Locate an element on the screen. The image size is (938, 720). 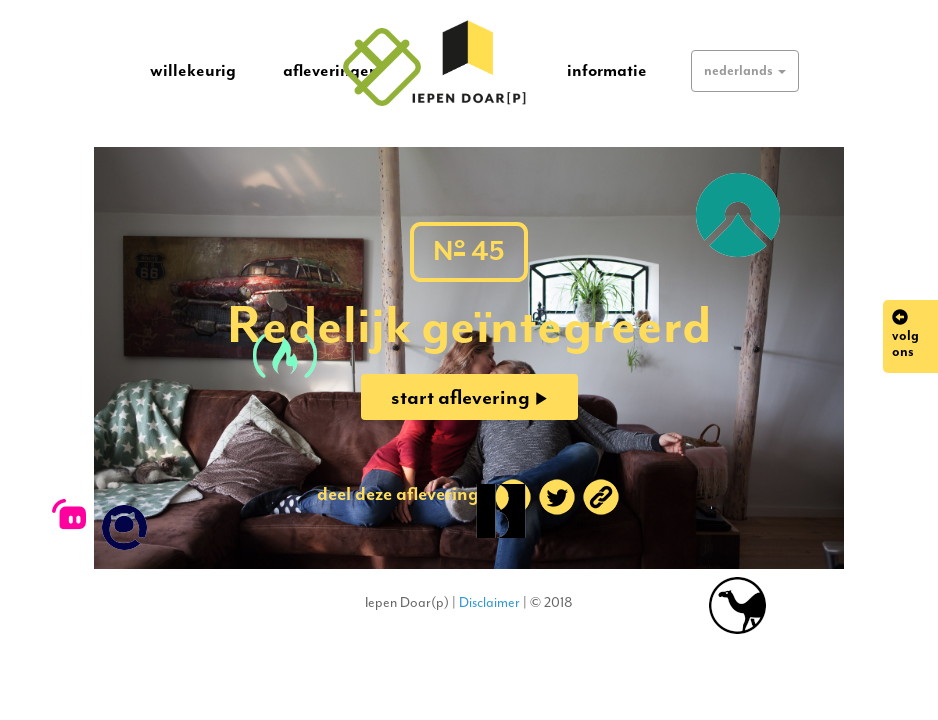
open streamlabs streaming software is located at coordinates (69, 514).